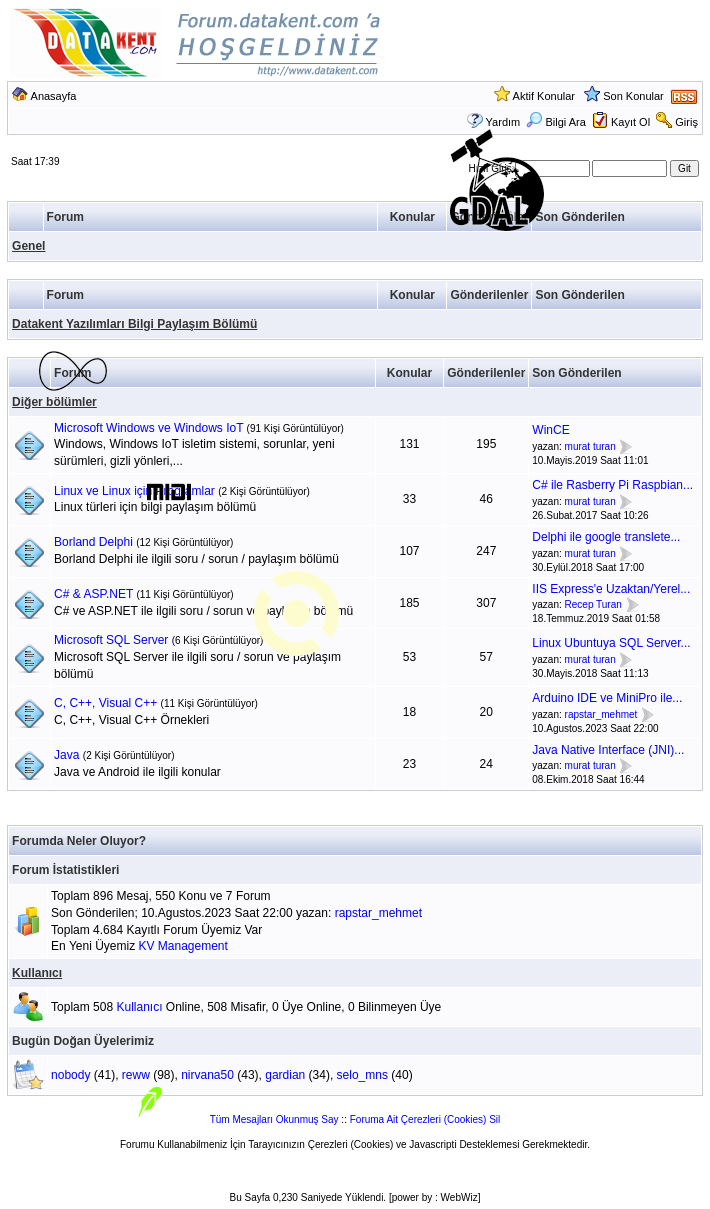 This screenshot has width=710, height=1209. I want to click on GDAL geospatial library logo, so click(497, 180).